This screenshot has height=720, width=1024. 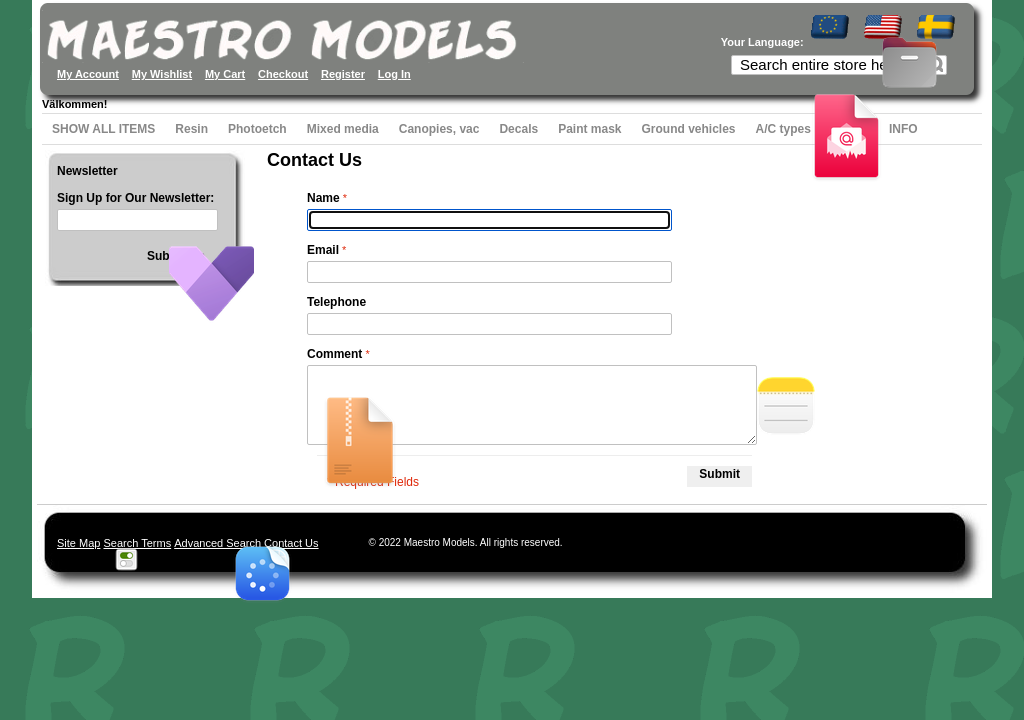 I want to click on open Microsoft Kaizala service app, so click(x=211, y=283).